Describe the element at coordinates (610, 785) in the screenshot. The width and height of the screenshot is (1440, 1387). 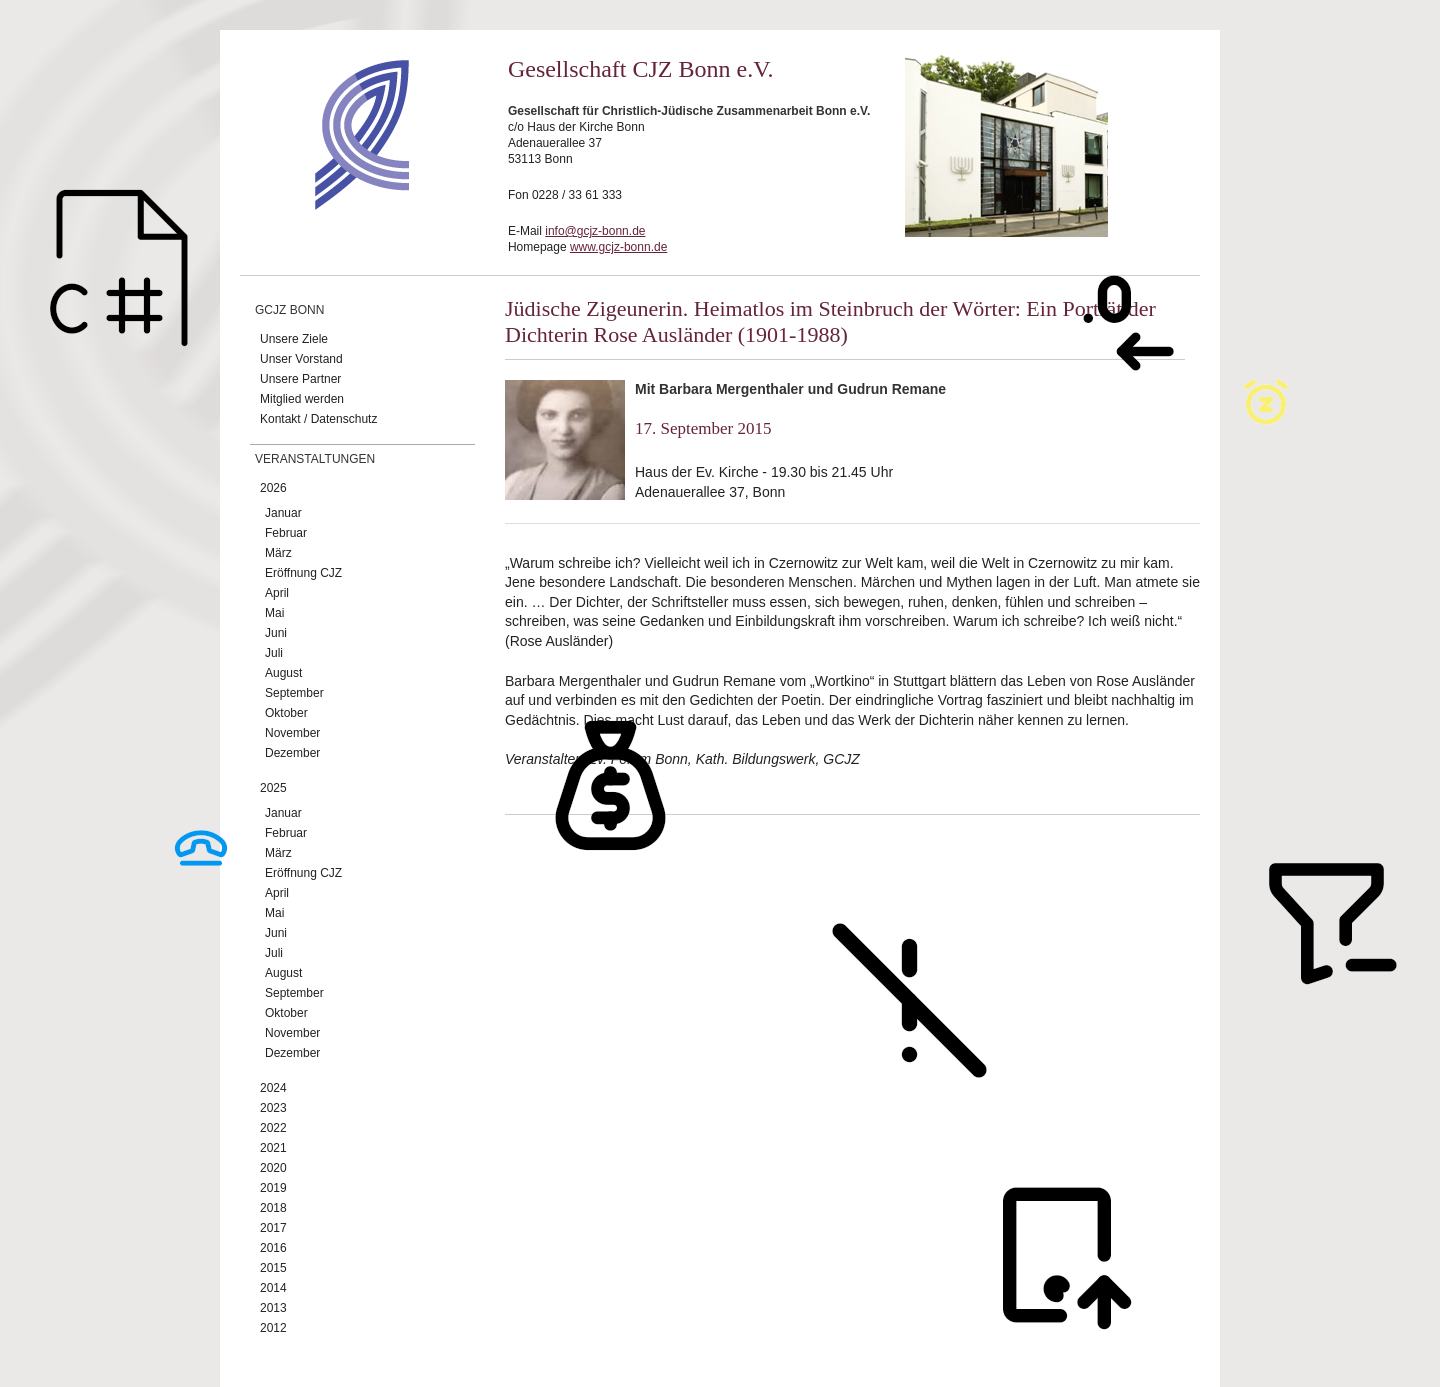
I see `view tax information or documents` at that location.